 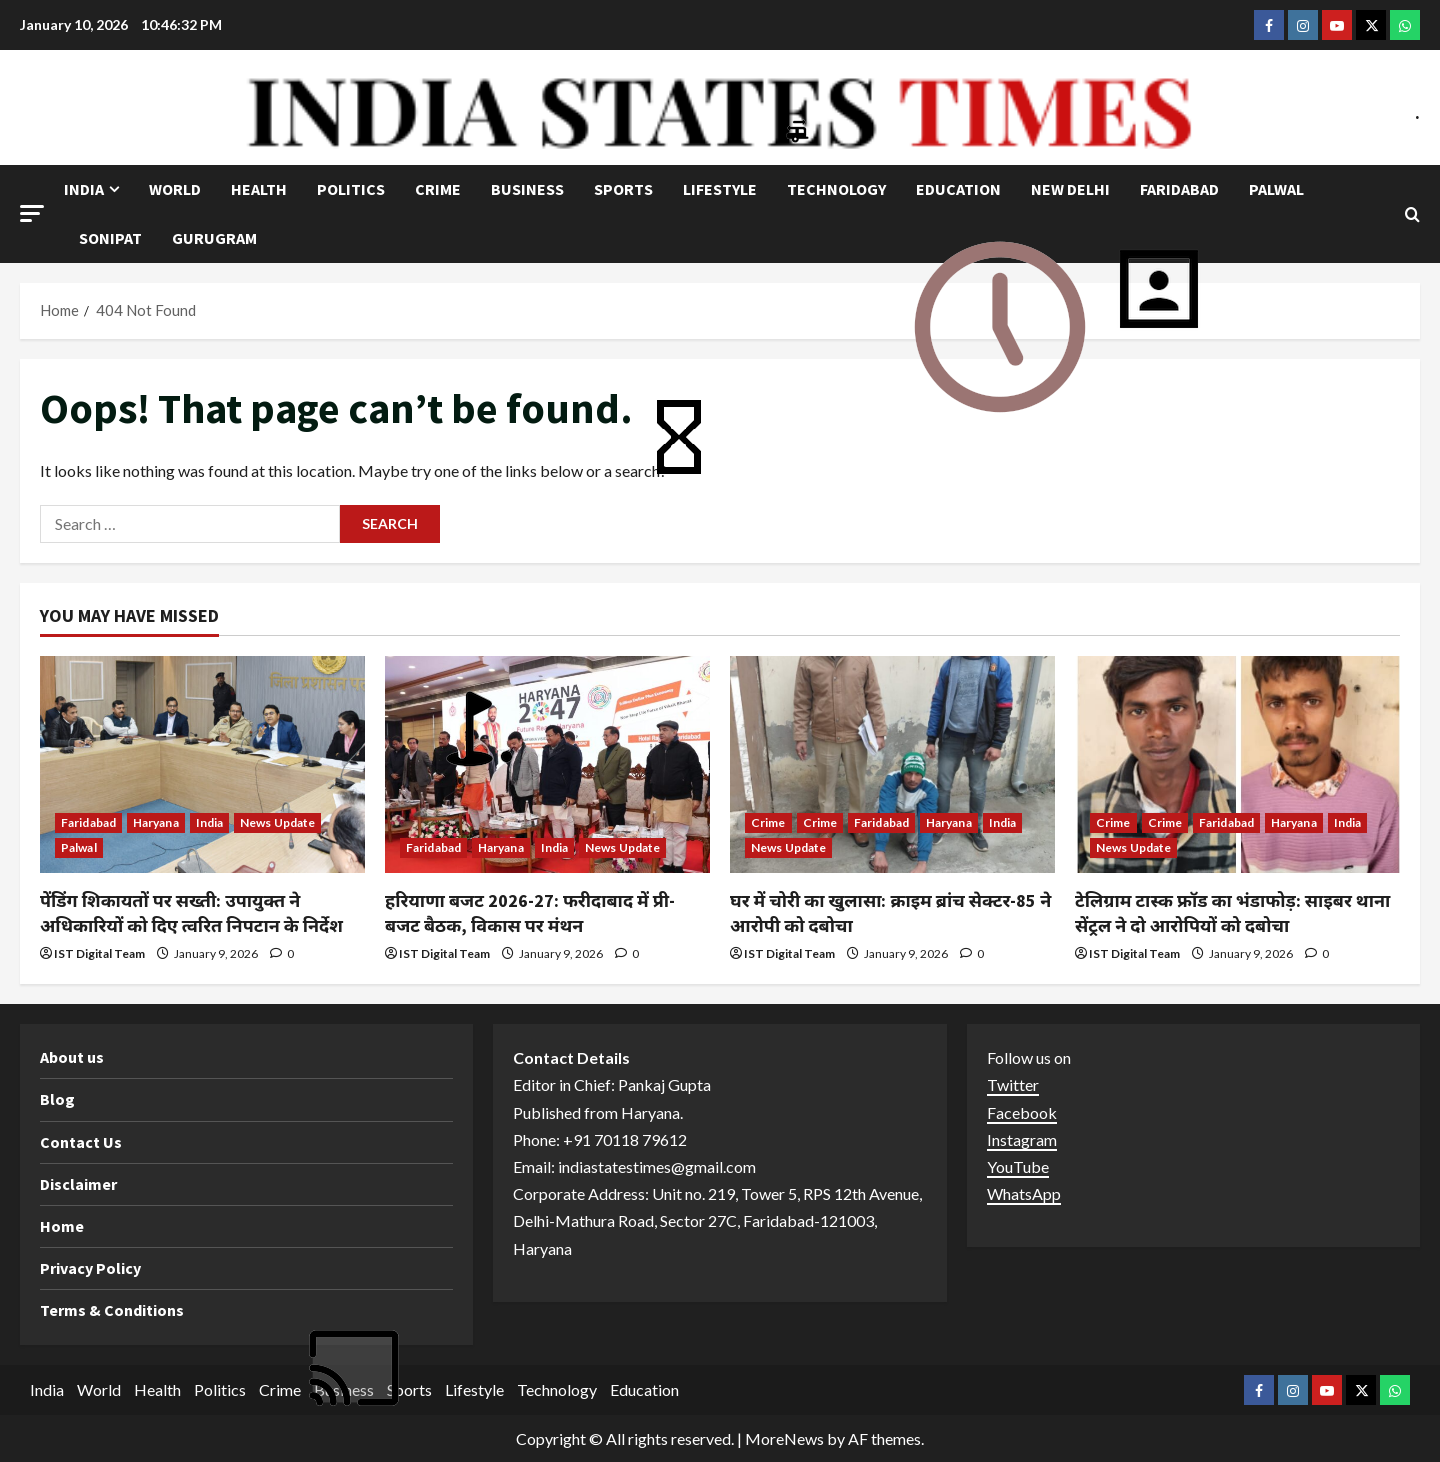 What do you see at coordinates (1159, 289) in the screenshot?
I see `switch to portrait orientation mode` at bounding box center [1159, 289].